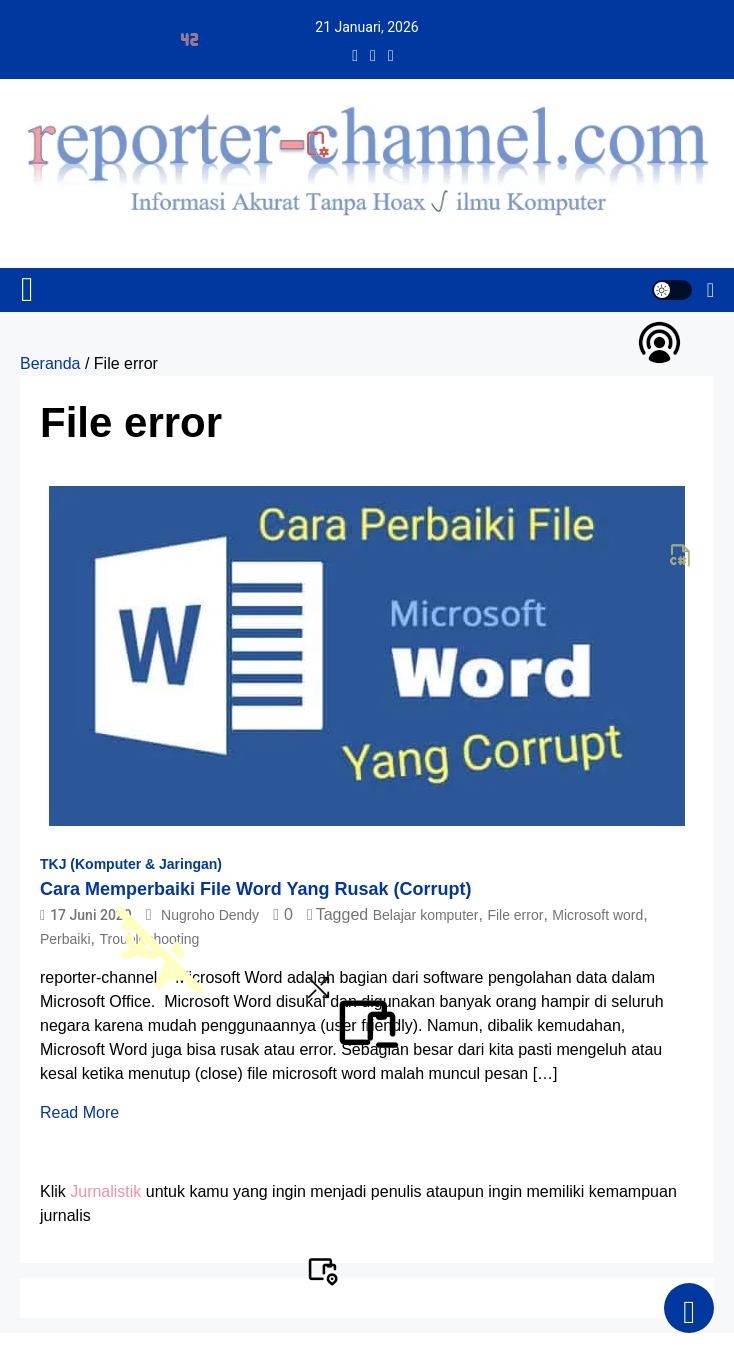  I want to click on pin a device to your favorites, so click(322, 1270).